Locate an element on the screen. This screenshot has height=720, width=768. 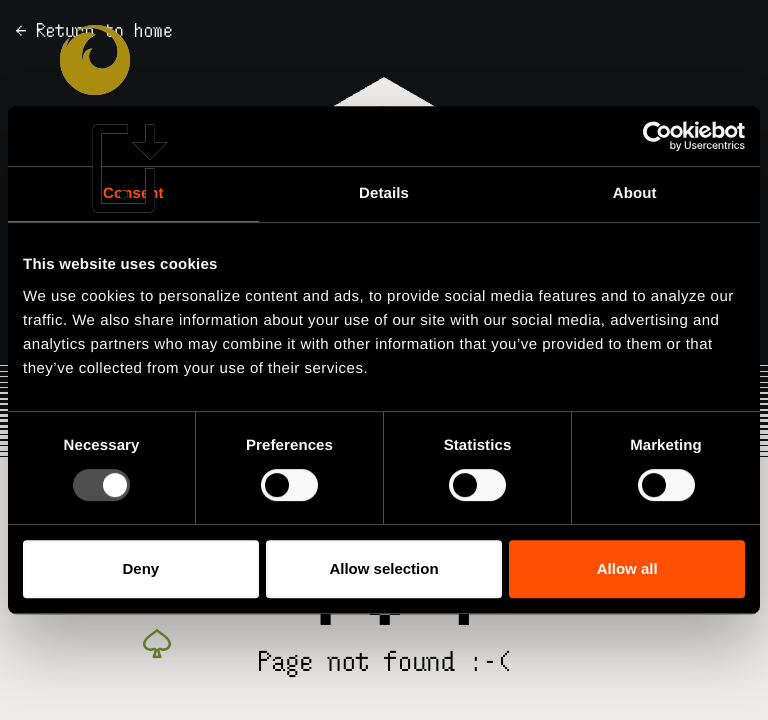
spade suit symbol for card games is located at coordinates (157, 644).